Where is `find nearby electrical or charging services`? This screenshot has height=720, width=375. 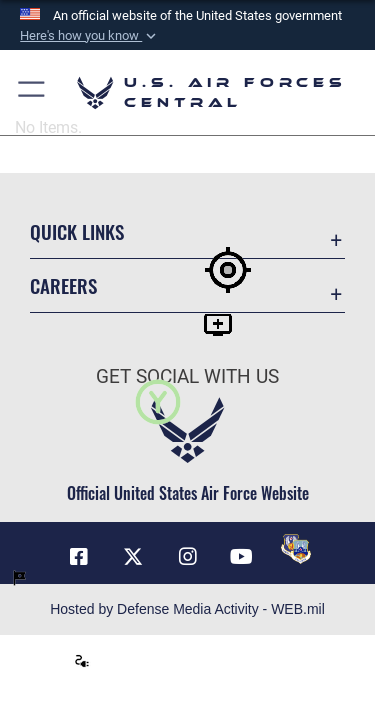 find nearby electrical or charging services is located at coordinates (82, 661).